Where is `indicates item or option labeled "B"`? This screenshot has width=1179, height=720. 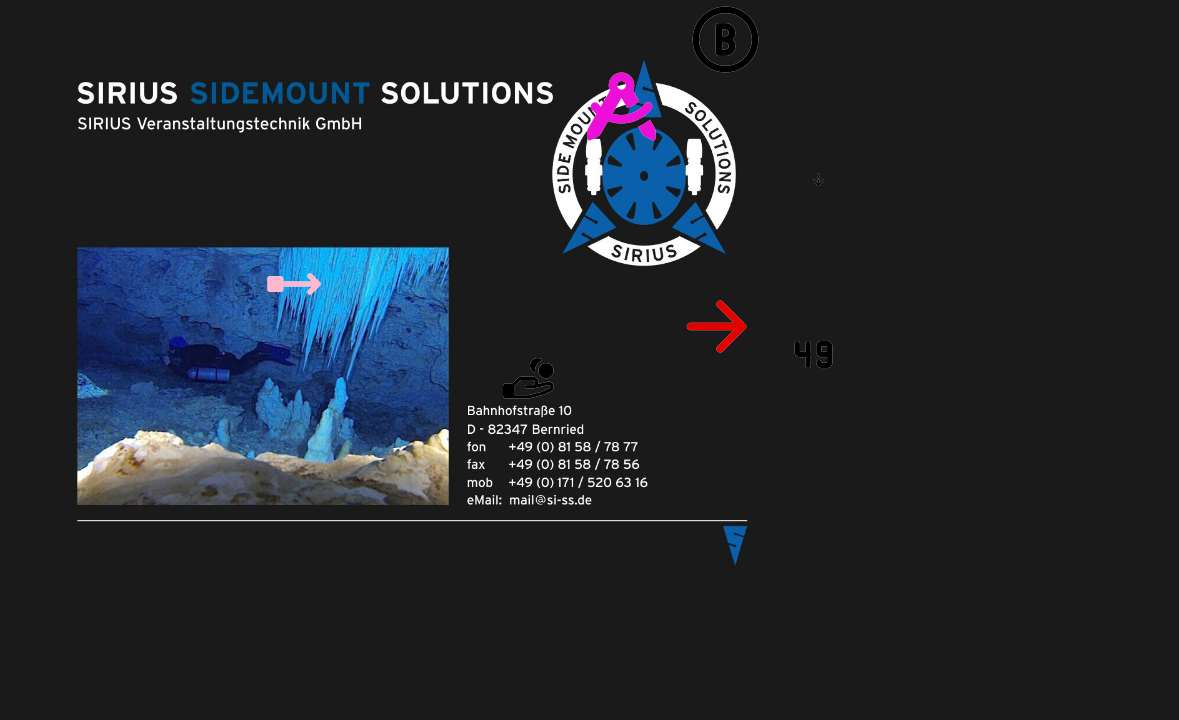 indicates item or option labeled "B" is located at coordinates (725, 39).